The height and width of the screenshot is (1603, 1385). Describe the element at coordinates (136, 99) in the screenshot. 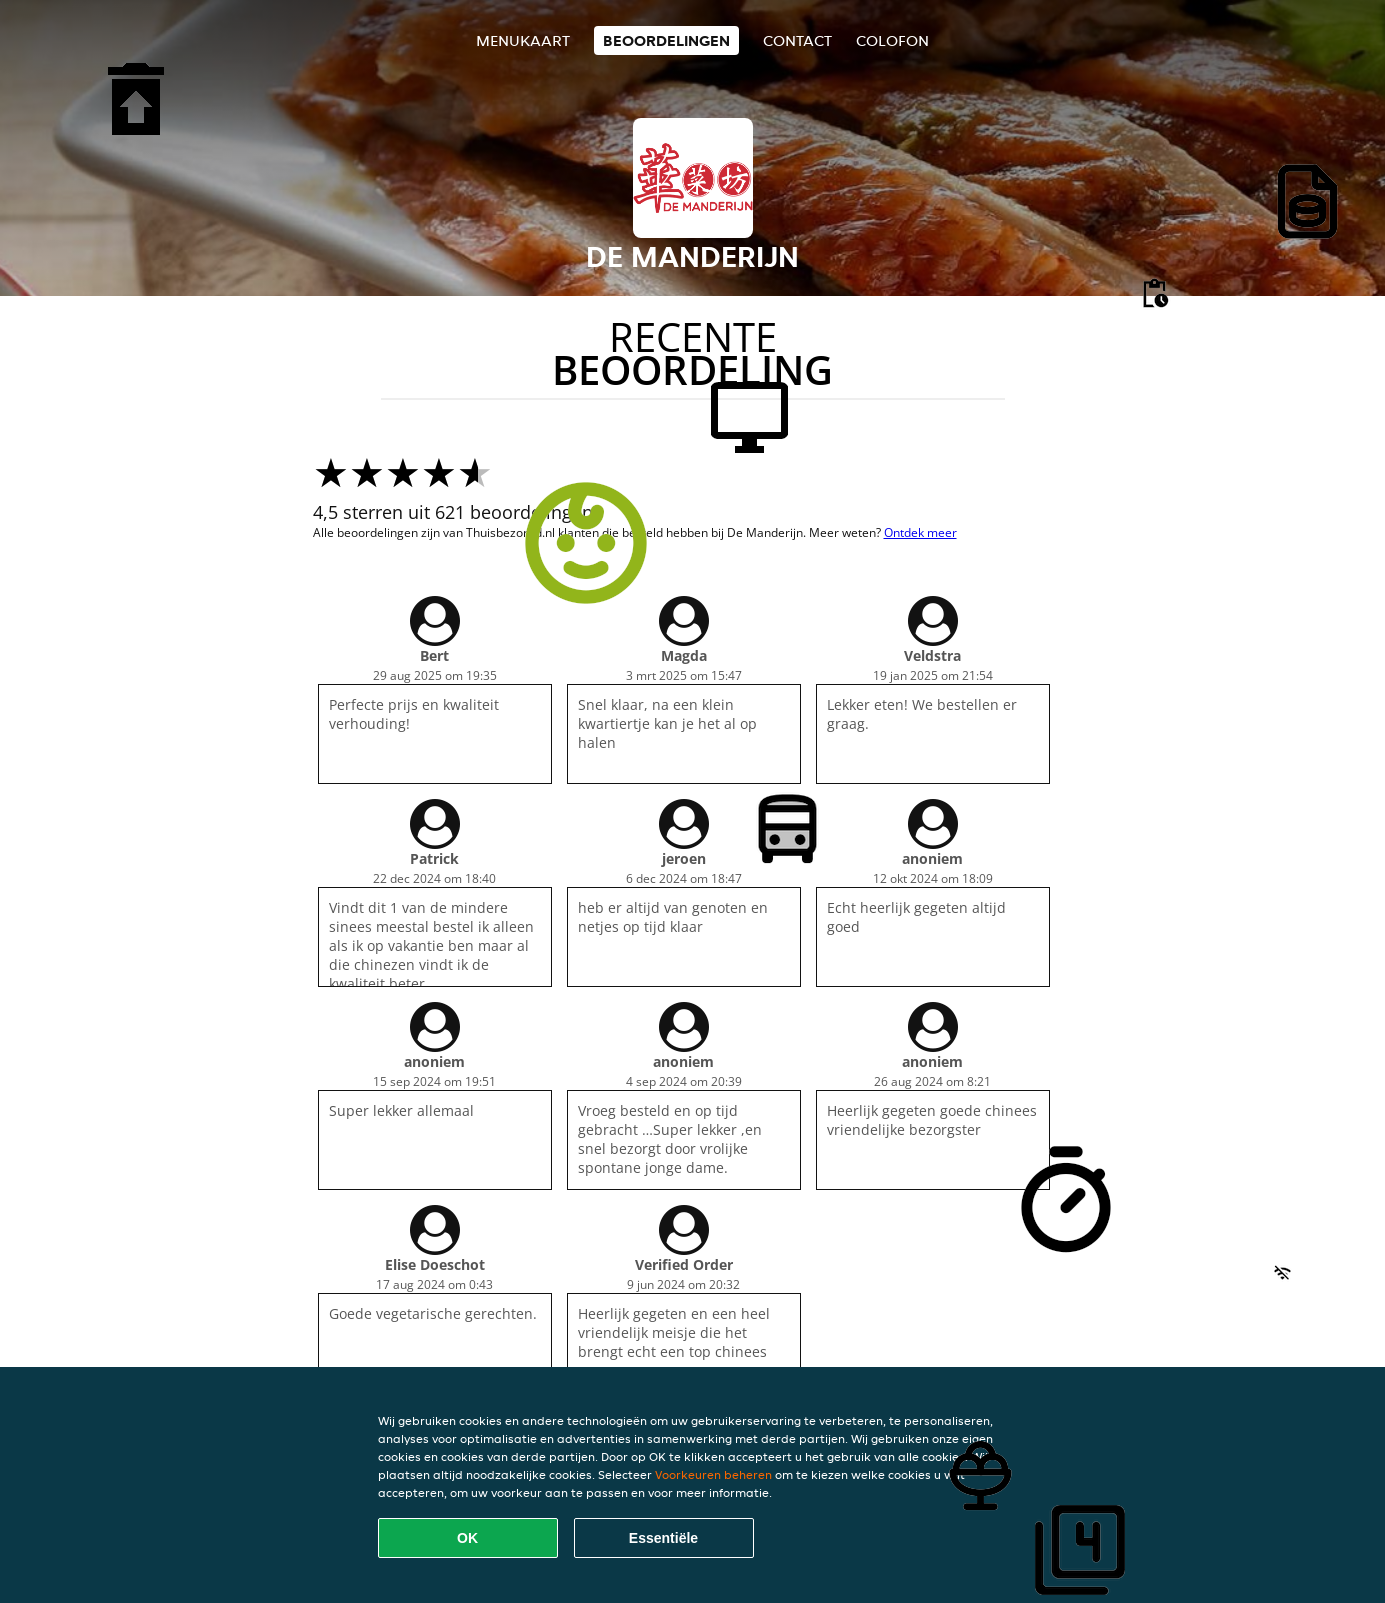

I see `restore a deleted item from trash` at that location.